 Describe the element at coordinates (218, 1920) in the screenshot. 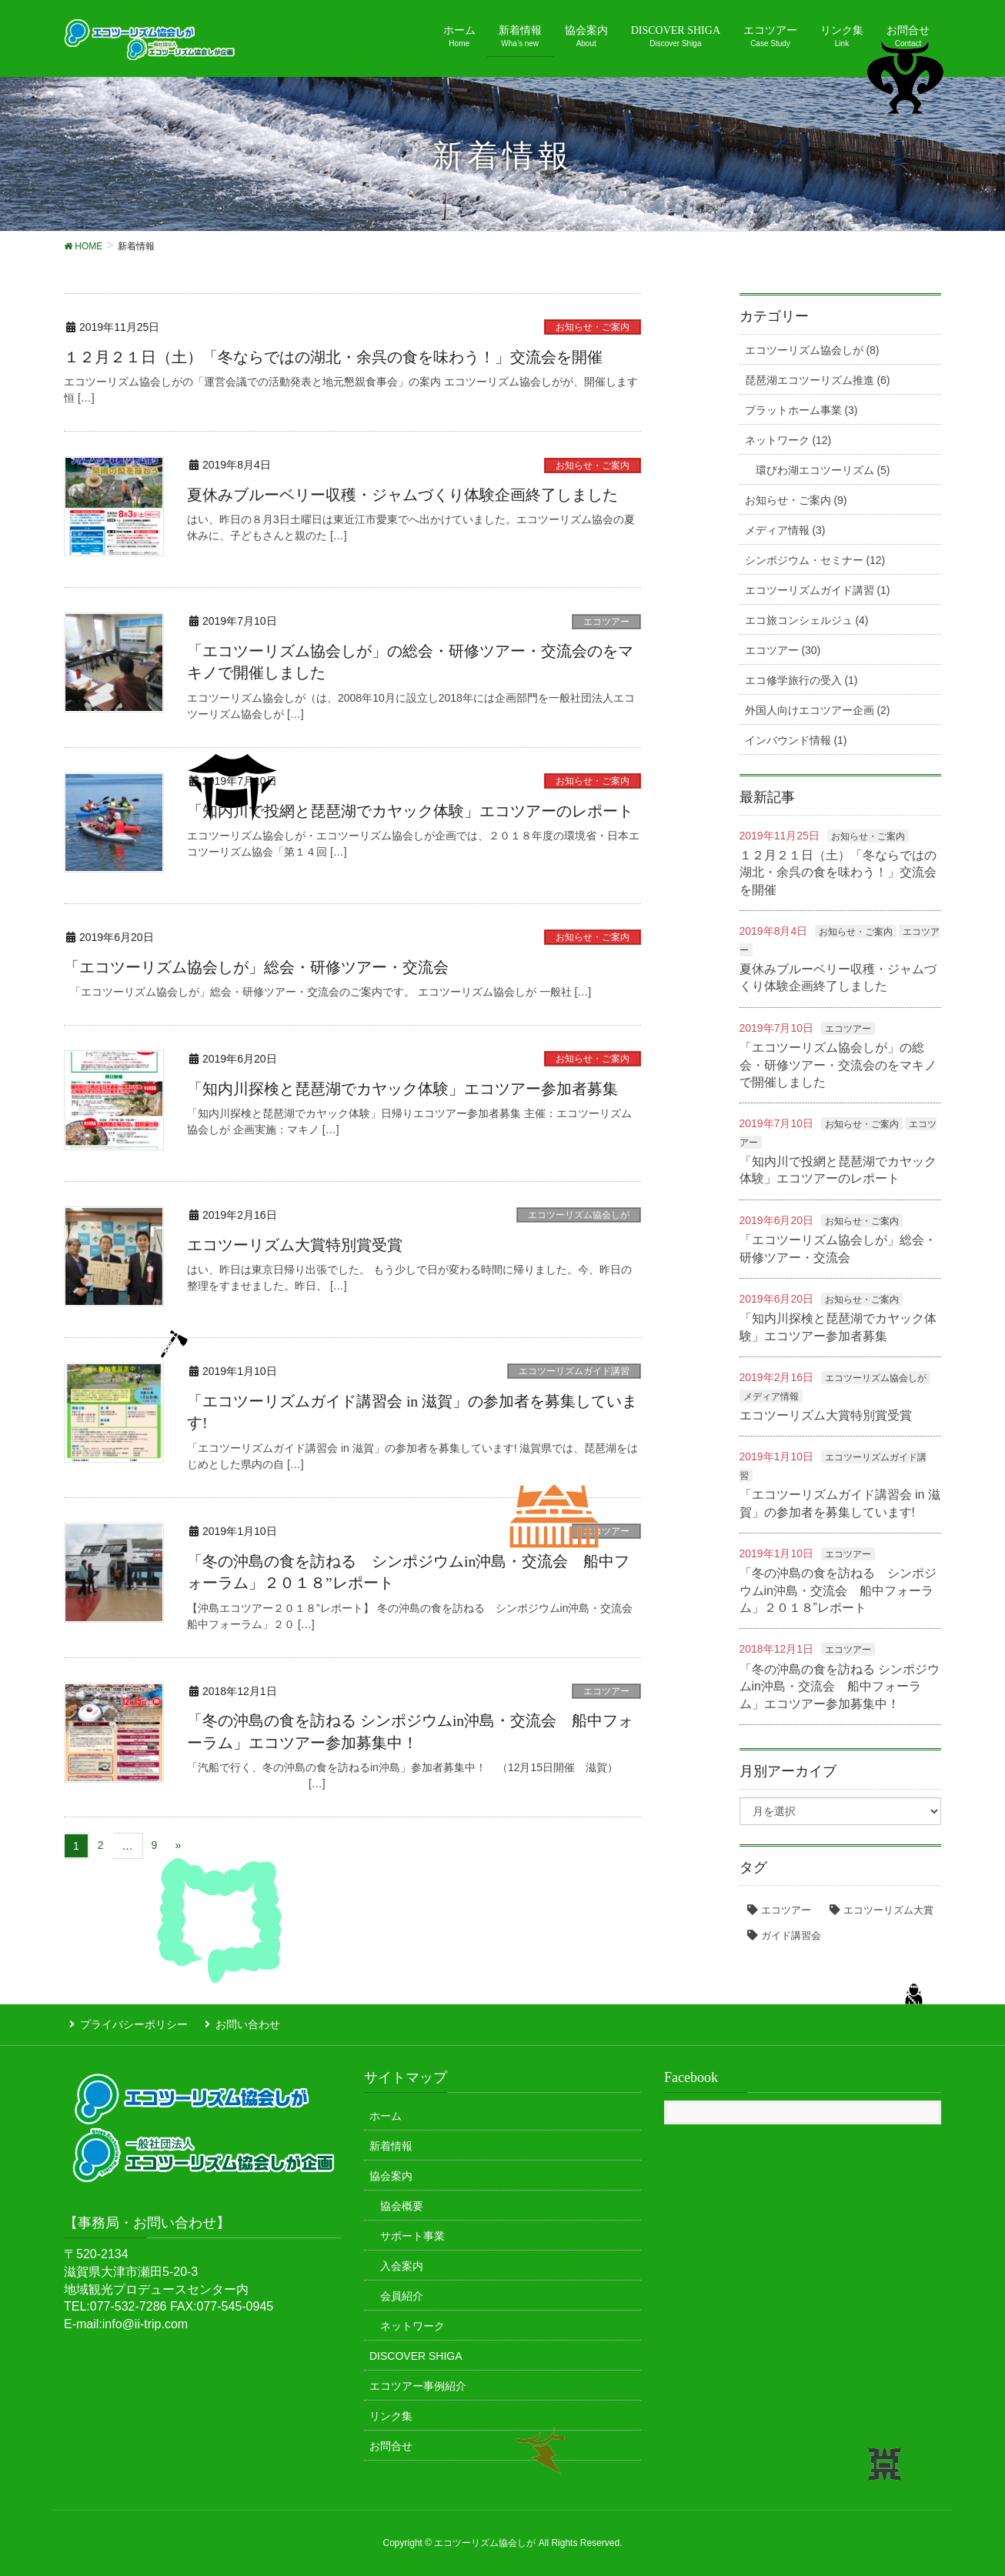

I see `indicates digestive or gastrointestinal health tracking` at that location.